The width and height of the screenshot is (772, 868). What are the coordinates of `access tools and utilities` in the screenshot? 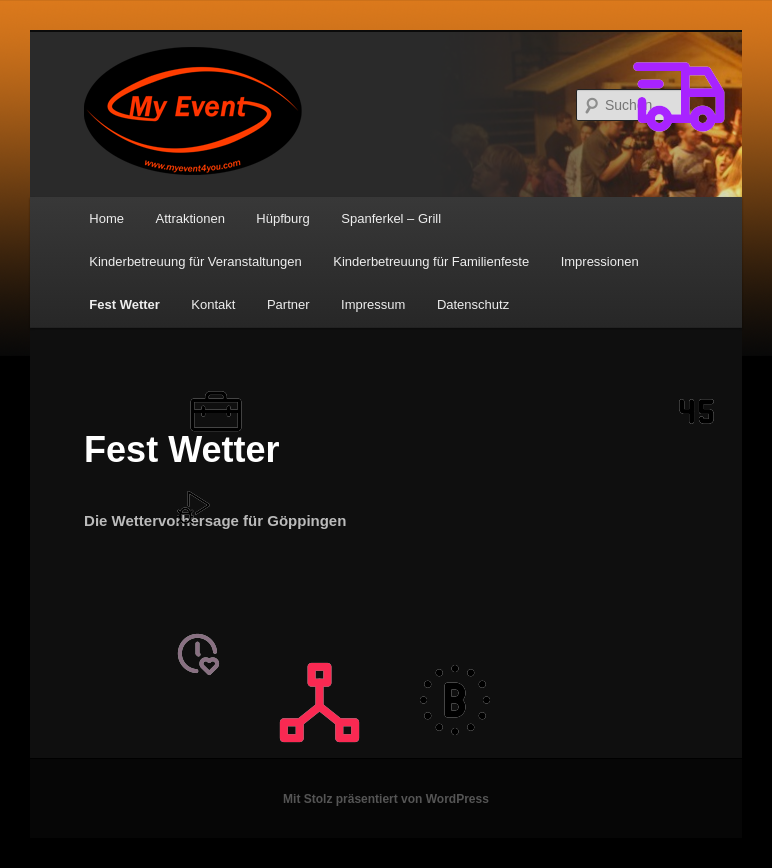 It's located at (216, 413).